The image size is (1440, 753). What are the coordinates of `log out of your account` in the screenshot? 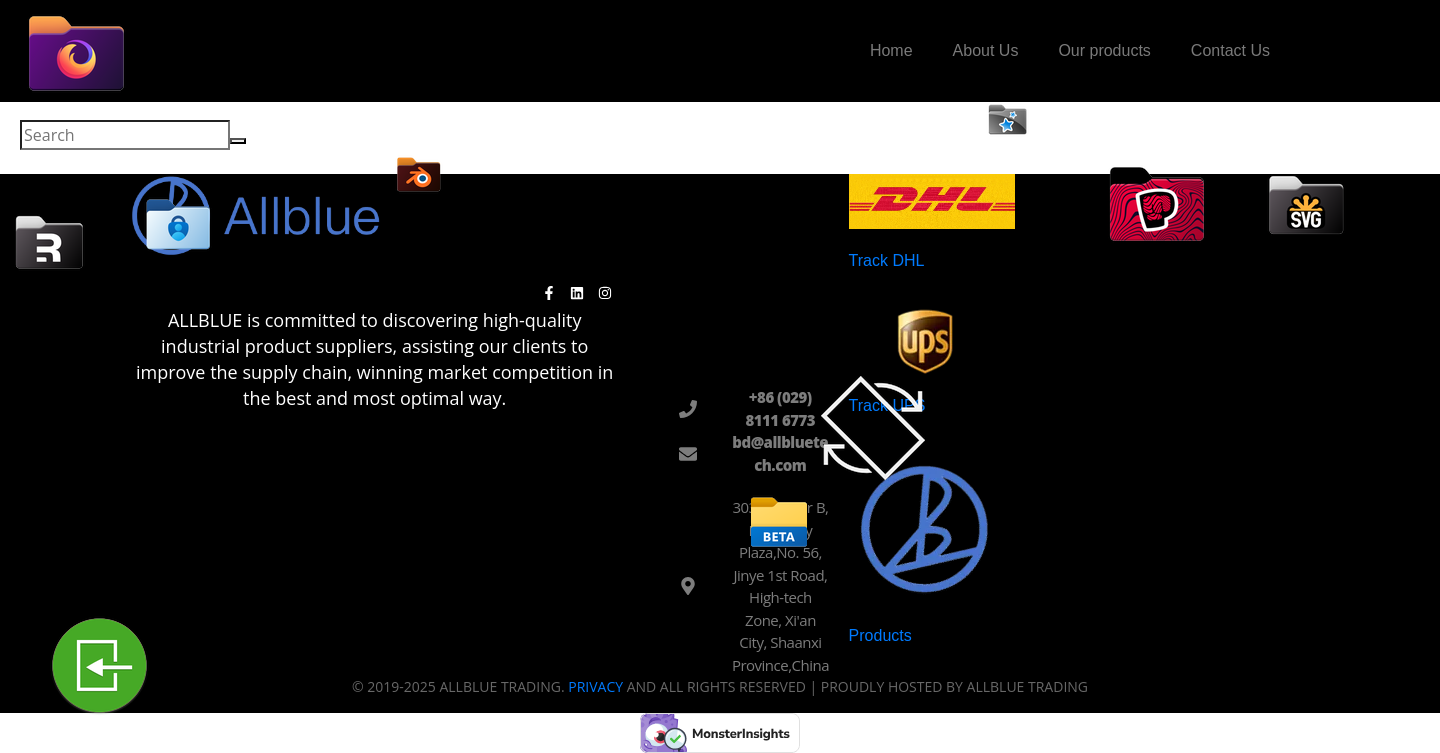 It's located at (99, 665).